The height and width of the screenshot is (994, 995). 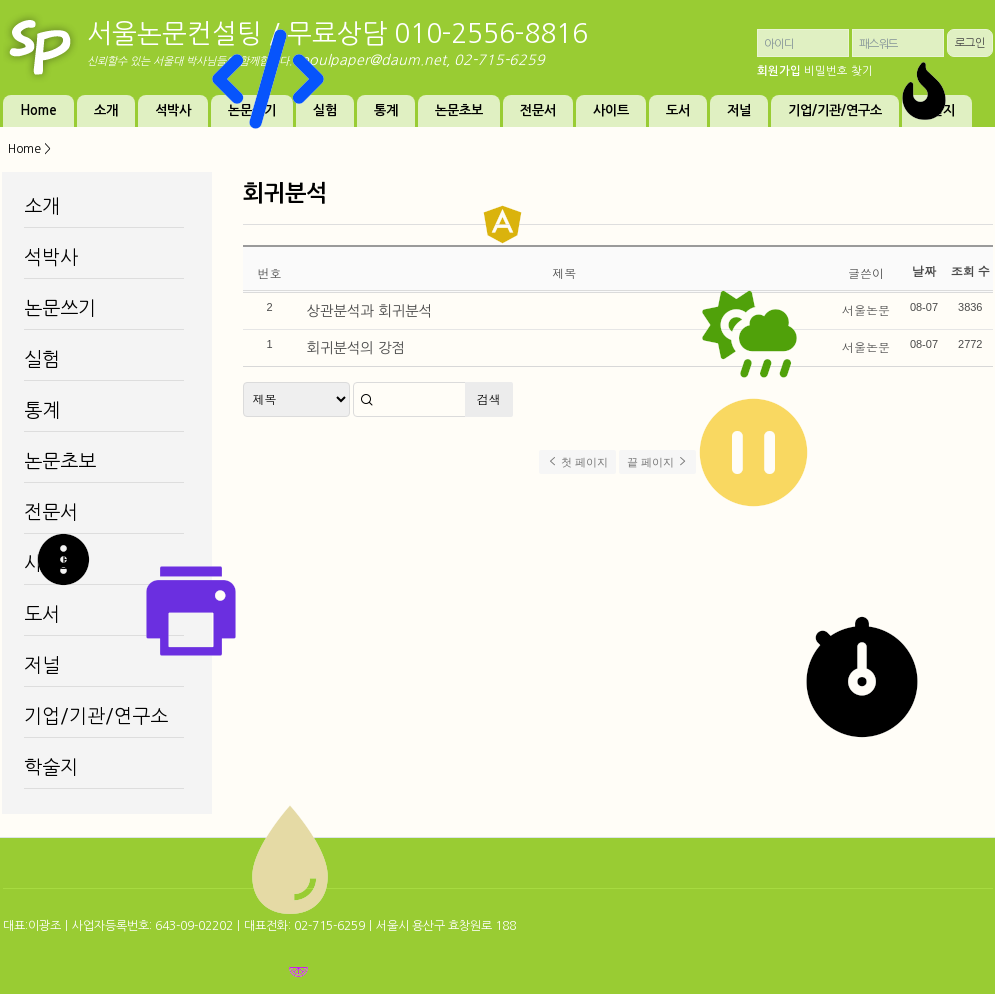 What do you see at coordinates (63, 559) in the screenshot?
I see `open more options menu` at bounding box center [63, 559].